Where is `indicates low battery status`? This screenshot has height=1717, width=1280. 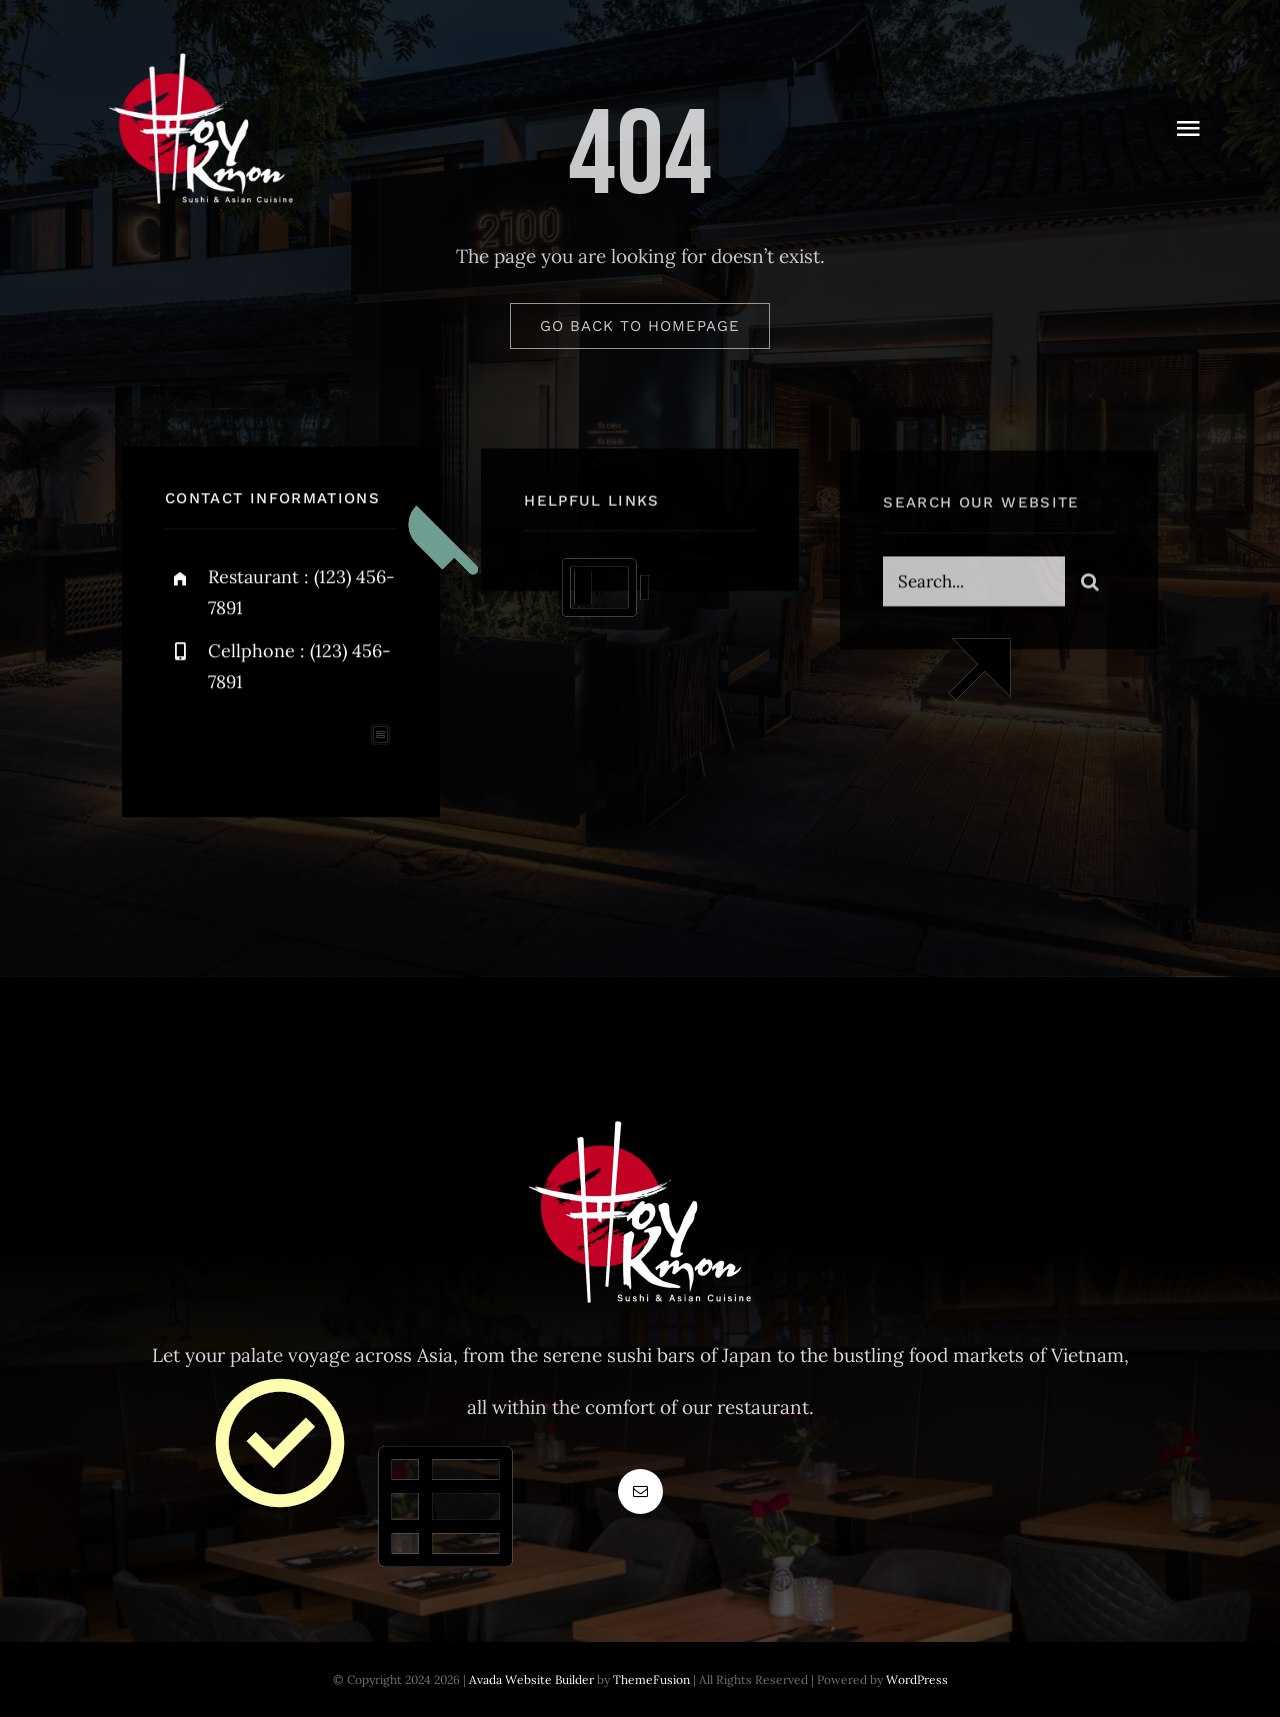
indicates low battery status is located at coordinates (603, 587).